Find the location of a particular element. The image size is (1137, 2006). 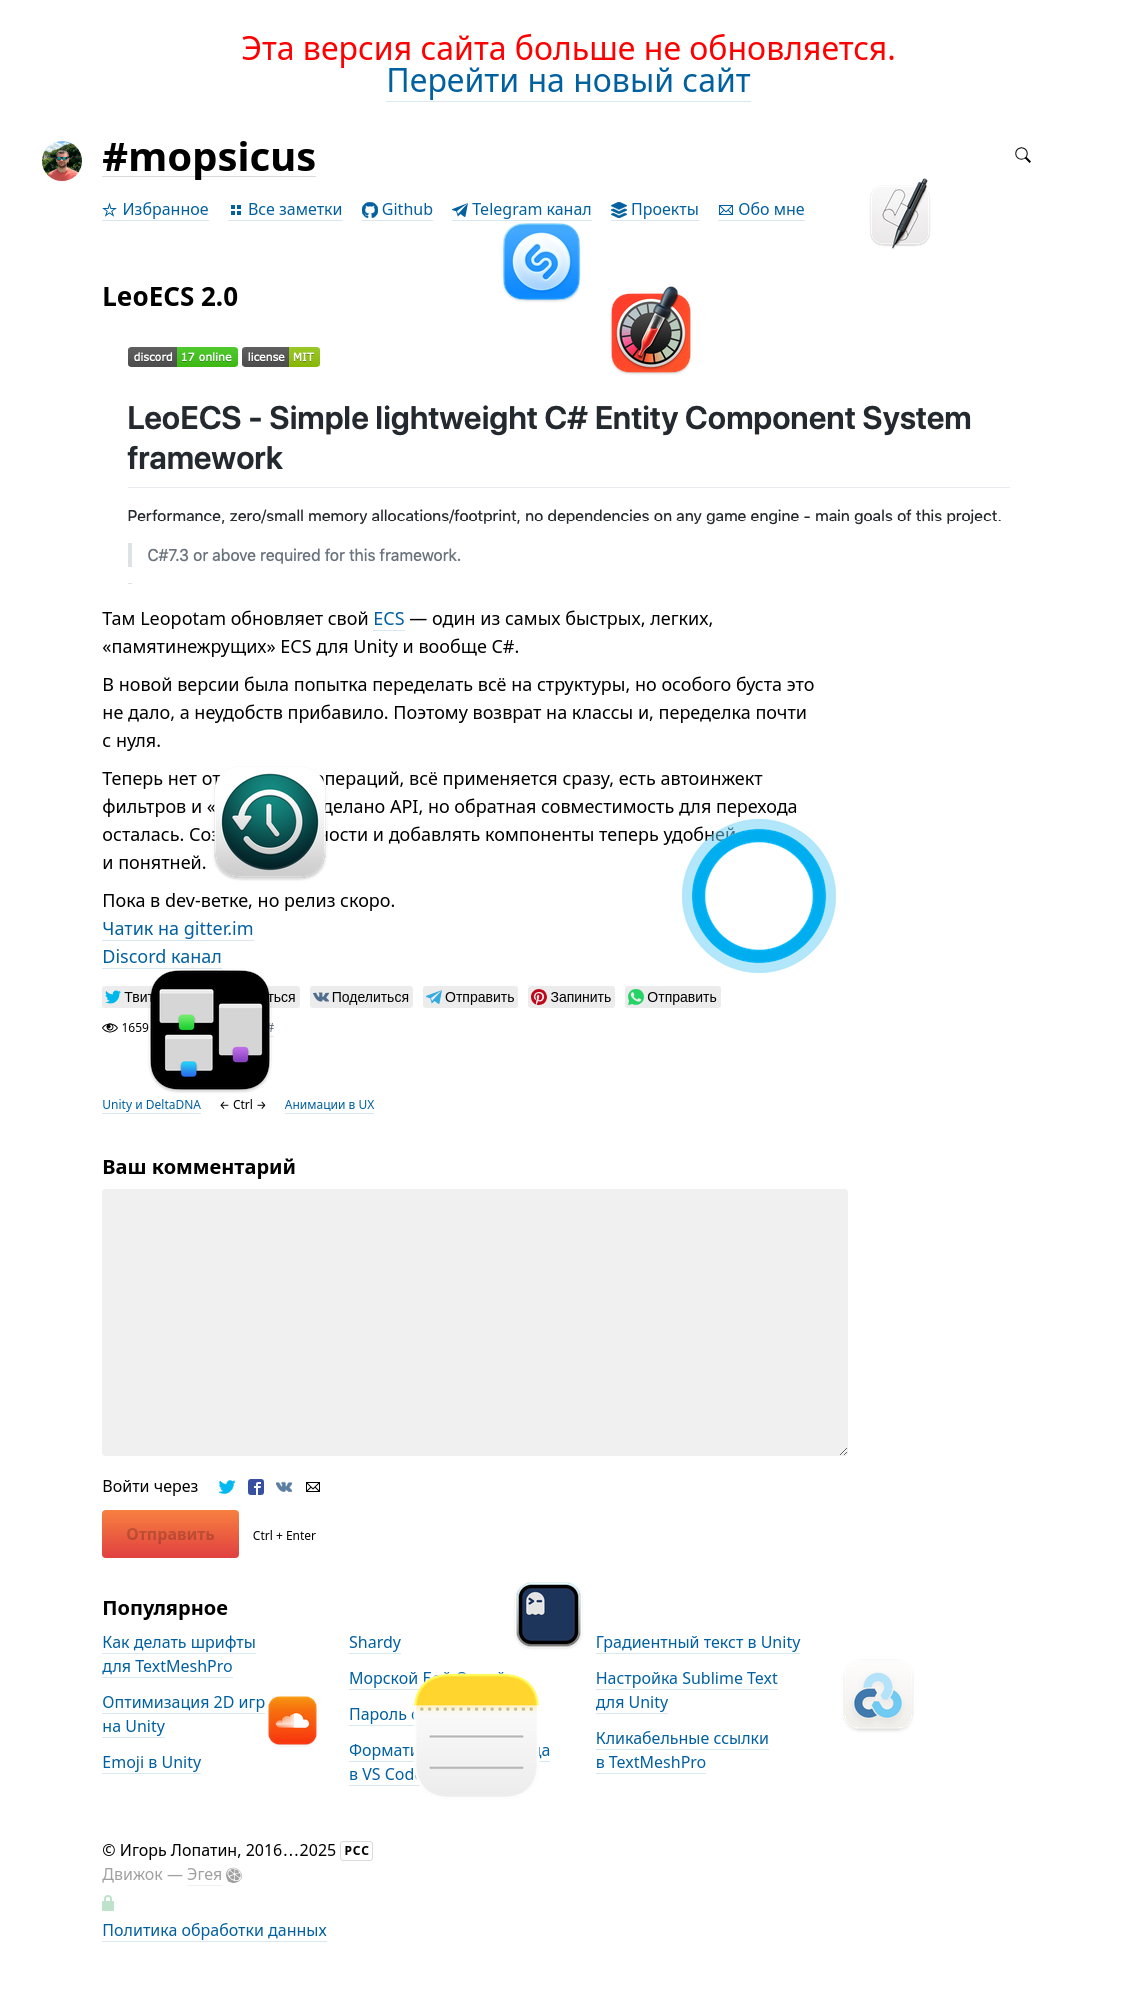

open SoundCloud app is located at coordinates (292, 1720).